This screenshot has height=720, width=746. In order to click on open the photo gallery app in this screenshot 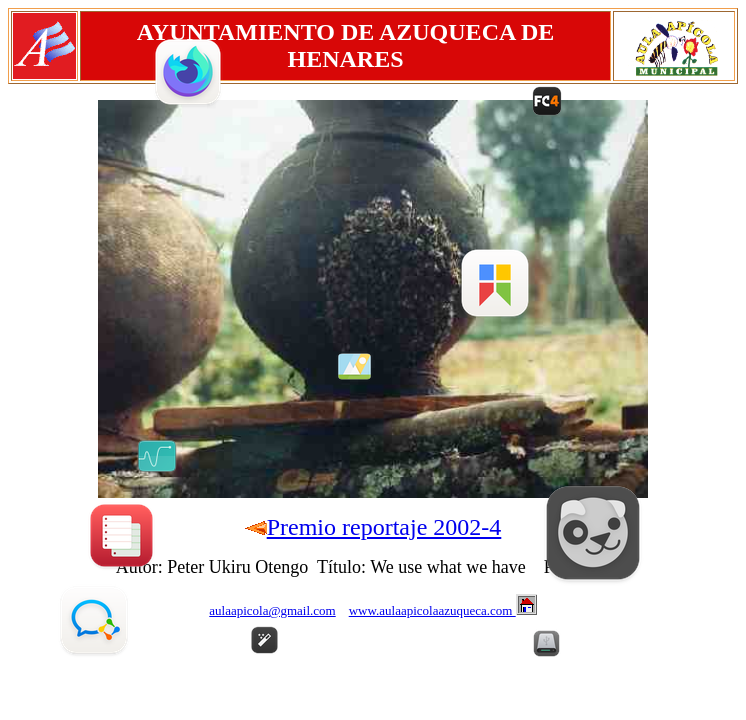, I will do `click(354, 366)`.